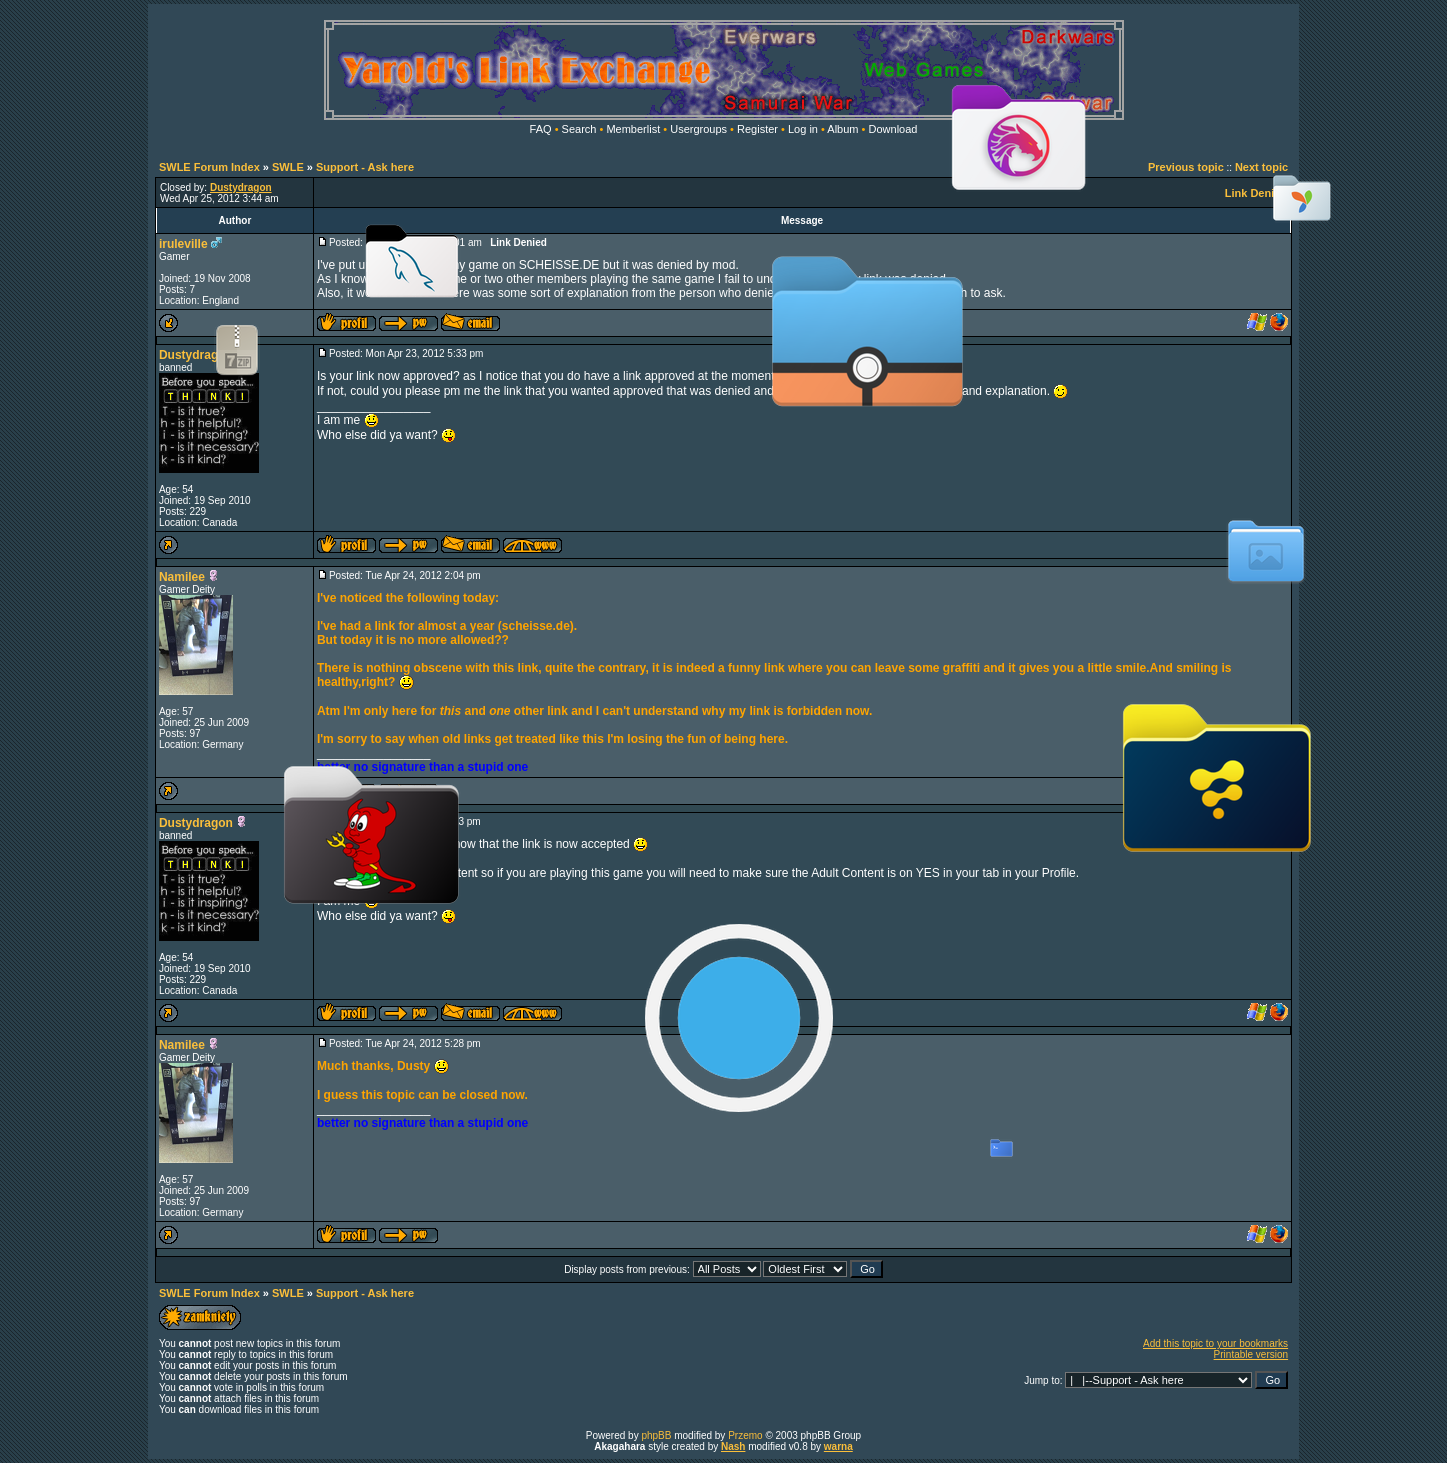 The image size is (1447, 1463). What do you see at coordinates (237, 350) in the screenshot?
I see `a 7z compressed archive file` at bounding box center [237, 350].